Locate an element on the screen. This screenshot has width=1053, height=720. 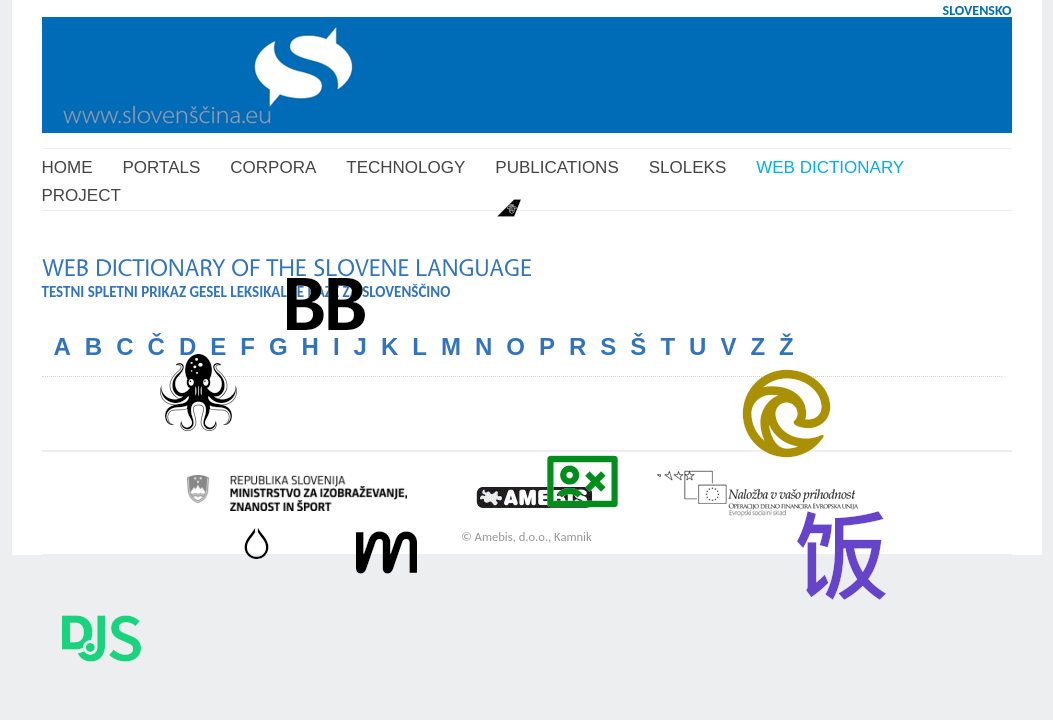
discord.js library or project branding is located at coordinates (101, 638).